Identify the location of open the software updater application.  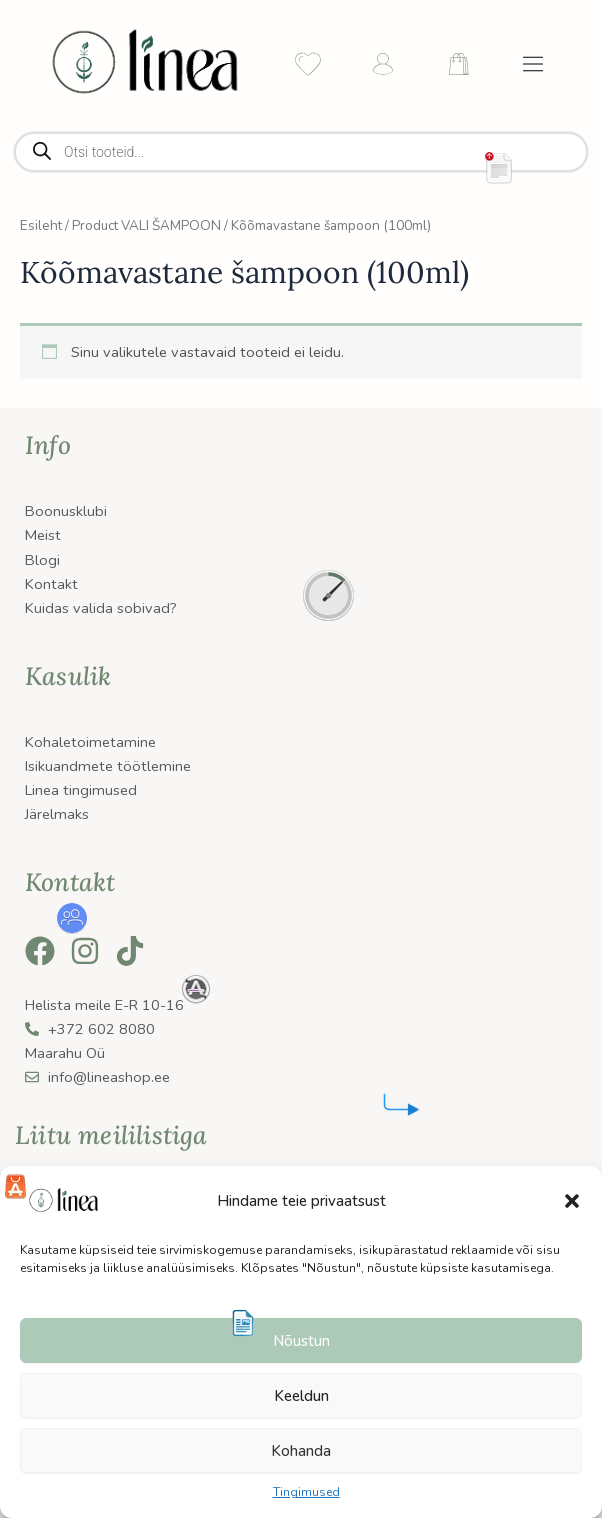
(196, 989).